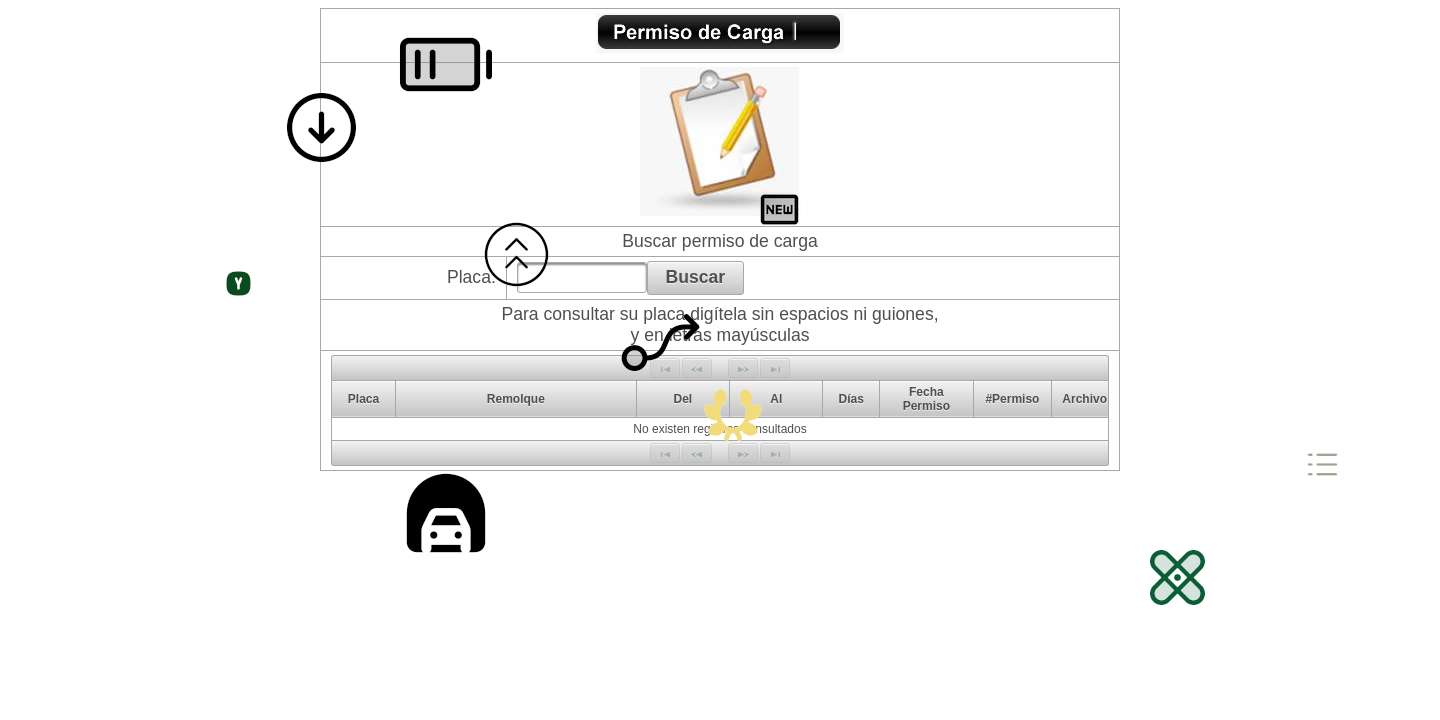 The image size is (1440, 720). Describe the element at coordinates (1177, 577) in the screenshot. I see `access health or first aid resources` at that location.